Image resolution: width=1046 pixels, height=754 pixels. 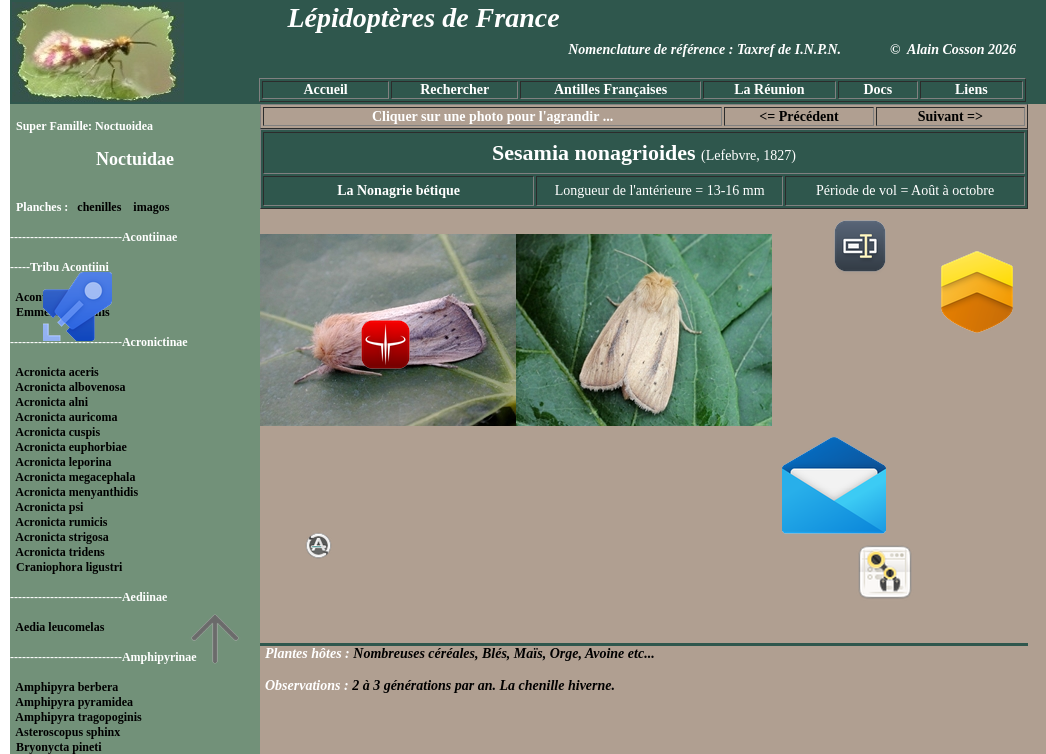 What do you see at coordinates (885, 572) in the screenshot?
I see `open gnome builder development environment` at bounding box center [885, 572].